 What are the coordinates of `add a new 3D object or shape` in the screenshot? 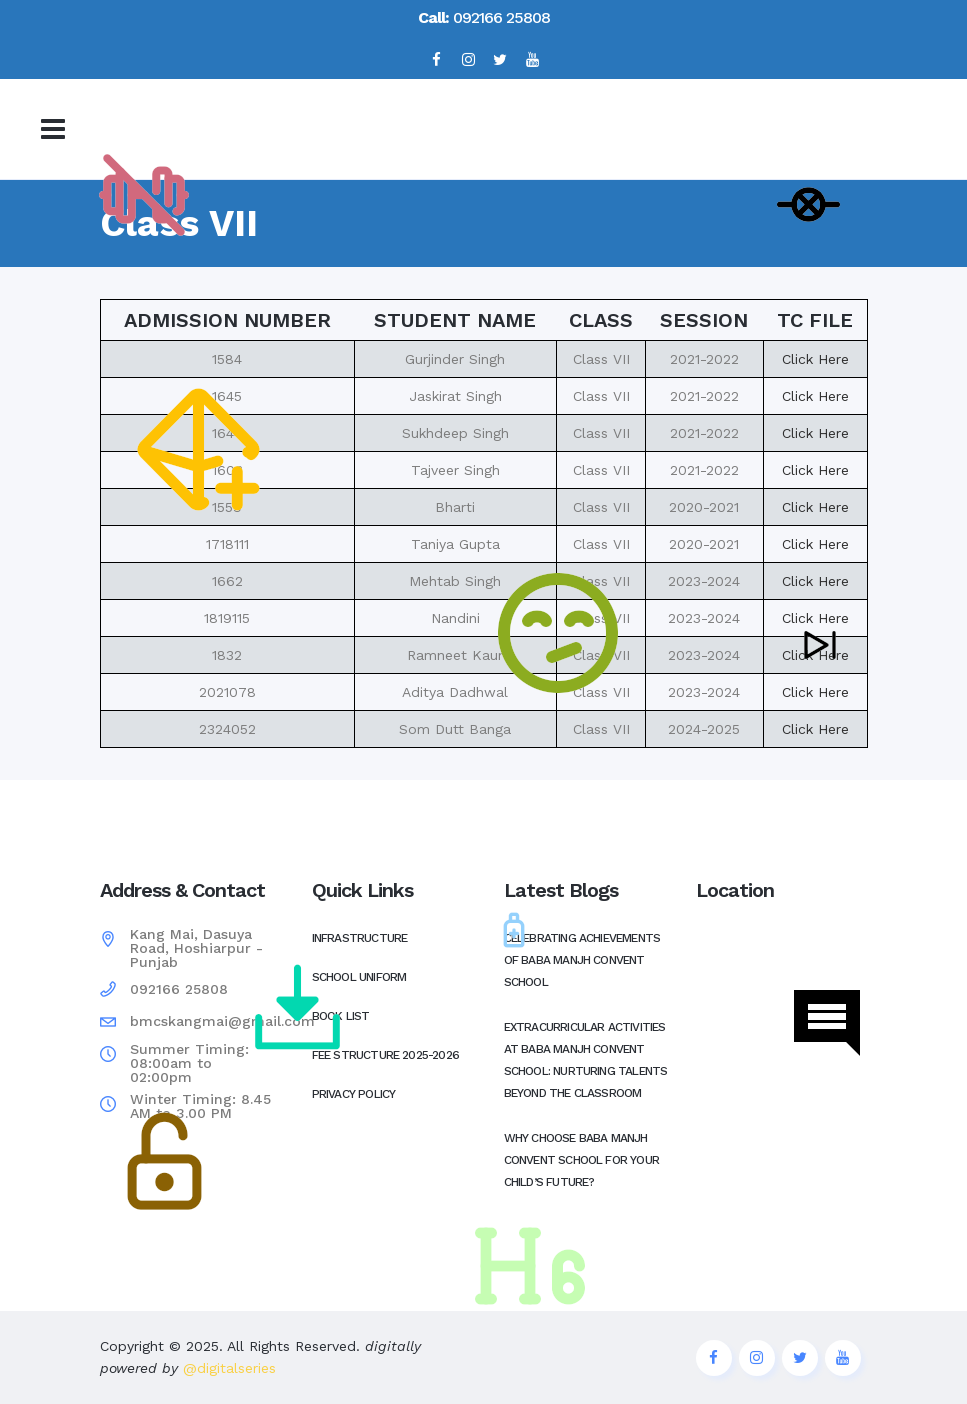 It's located at (198, 449).